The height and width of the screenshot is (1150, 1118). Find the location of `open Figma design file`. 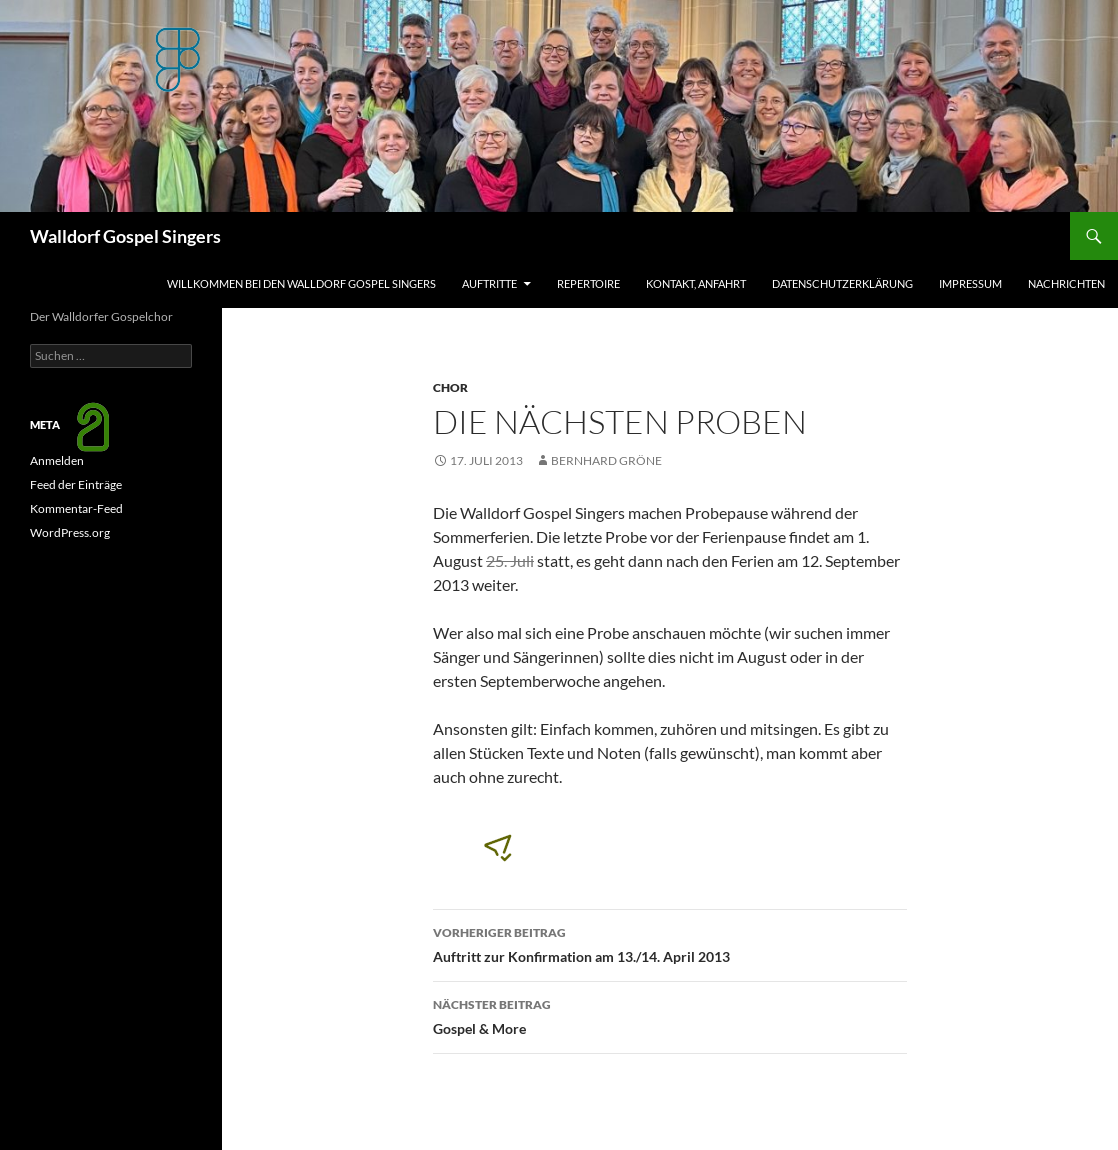

open Figma design file is located at coordinates (176, 58).